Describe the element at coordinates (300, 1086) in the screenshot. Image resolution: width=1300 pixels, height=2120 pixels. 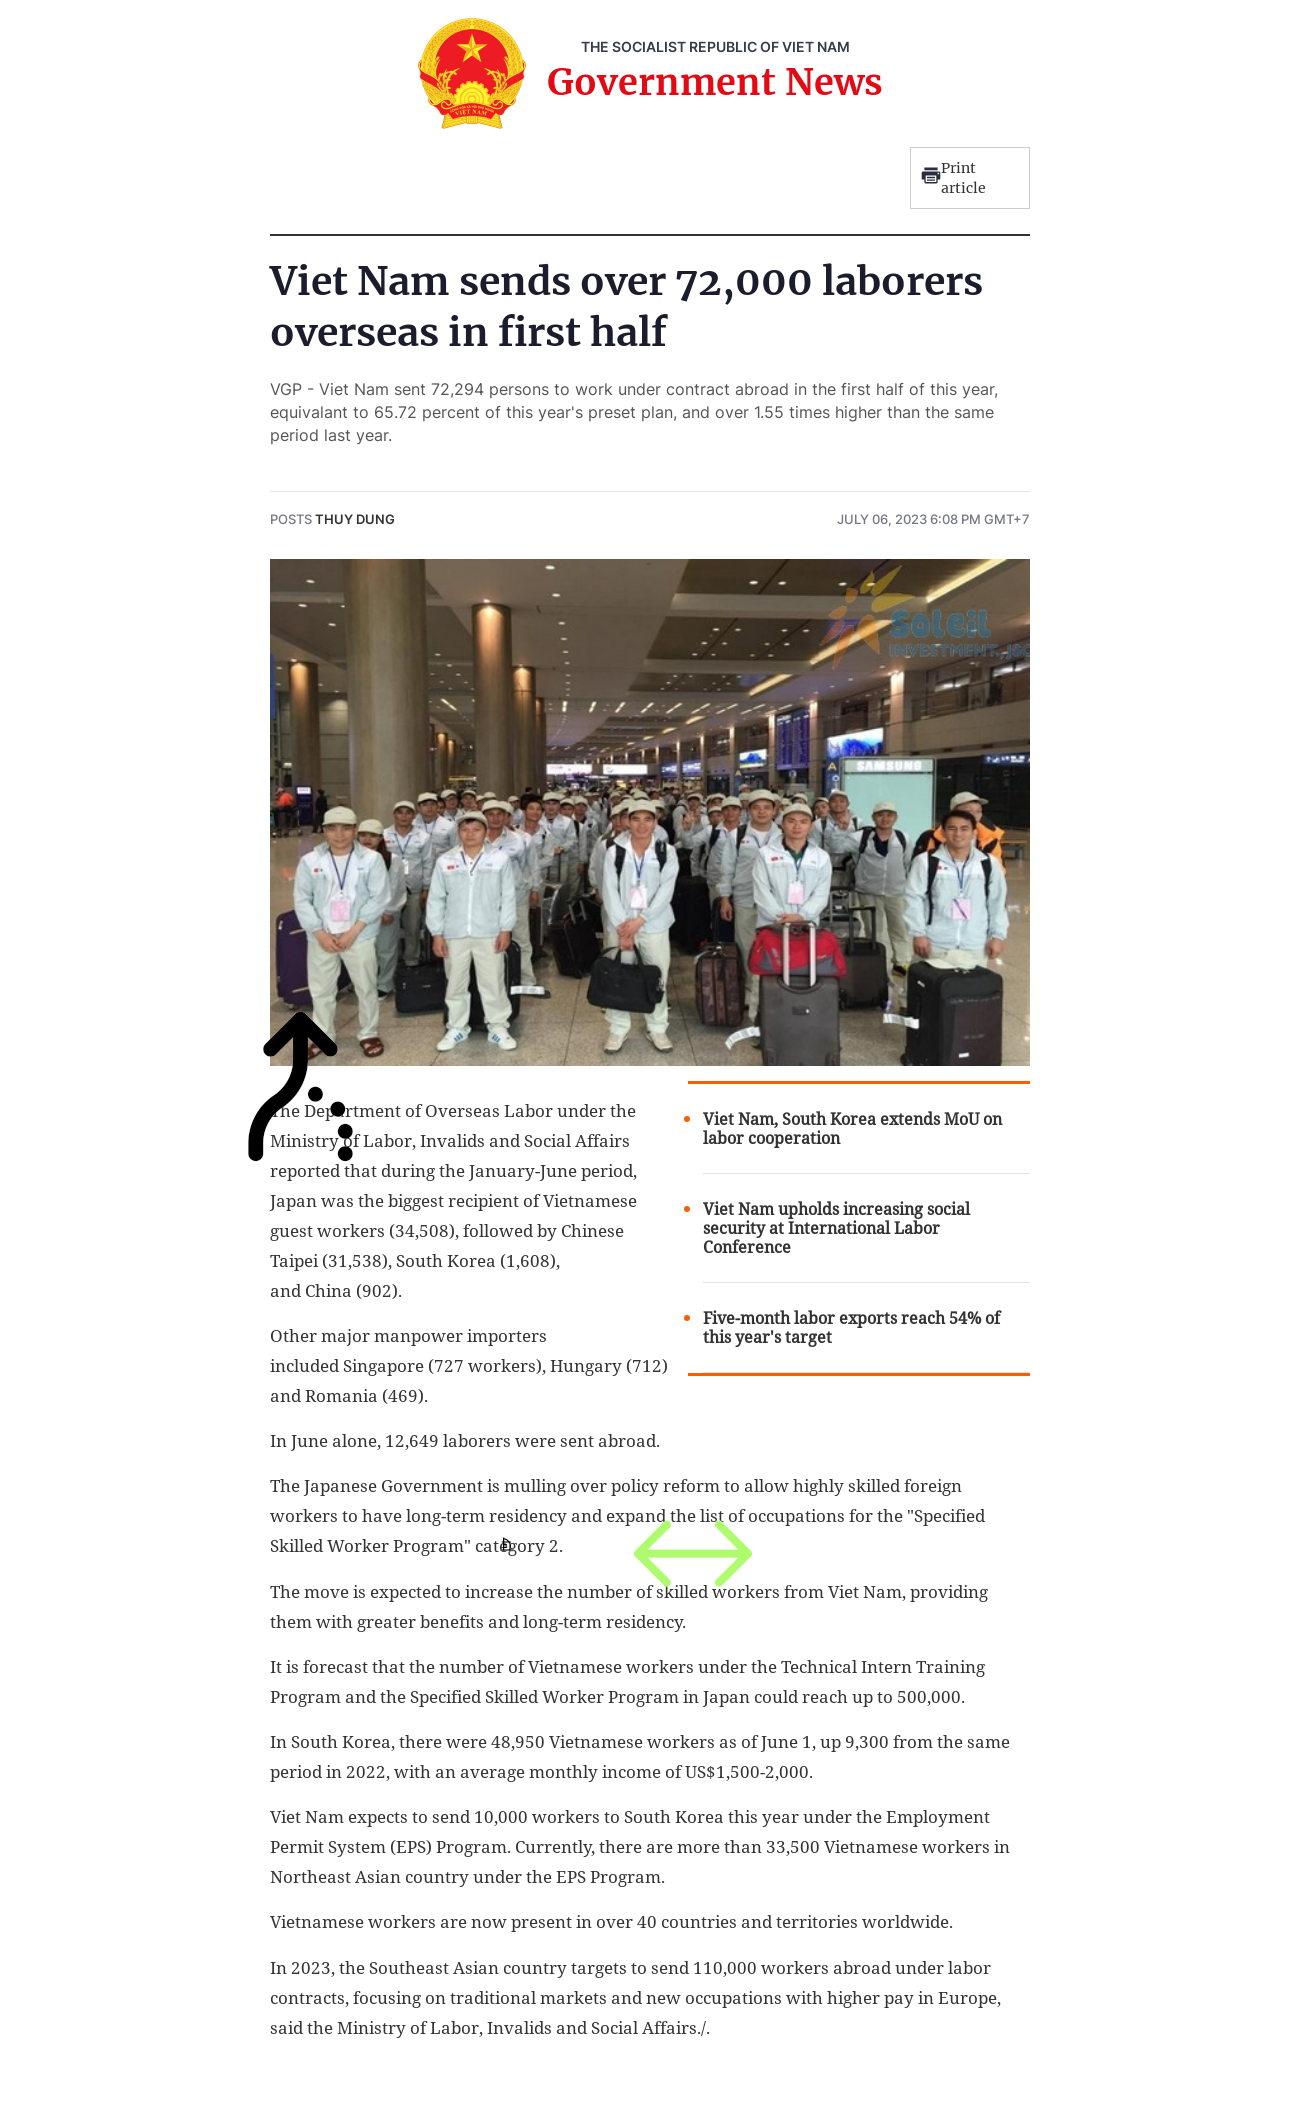
I see `merge content from right into main branch` at that location.